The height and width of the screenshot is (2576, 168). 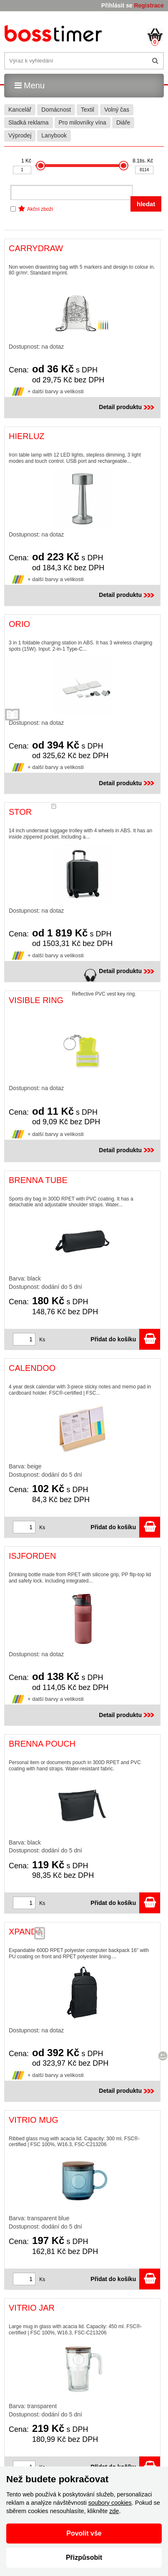 I want to click on access firewire hard drive, so click(x=40, y=1933).